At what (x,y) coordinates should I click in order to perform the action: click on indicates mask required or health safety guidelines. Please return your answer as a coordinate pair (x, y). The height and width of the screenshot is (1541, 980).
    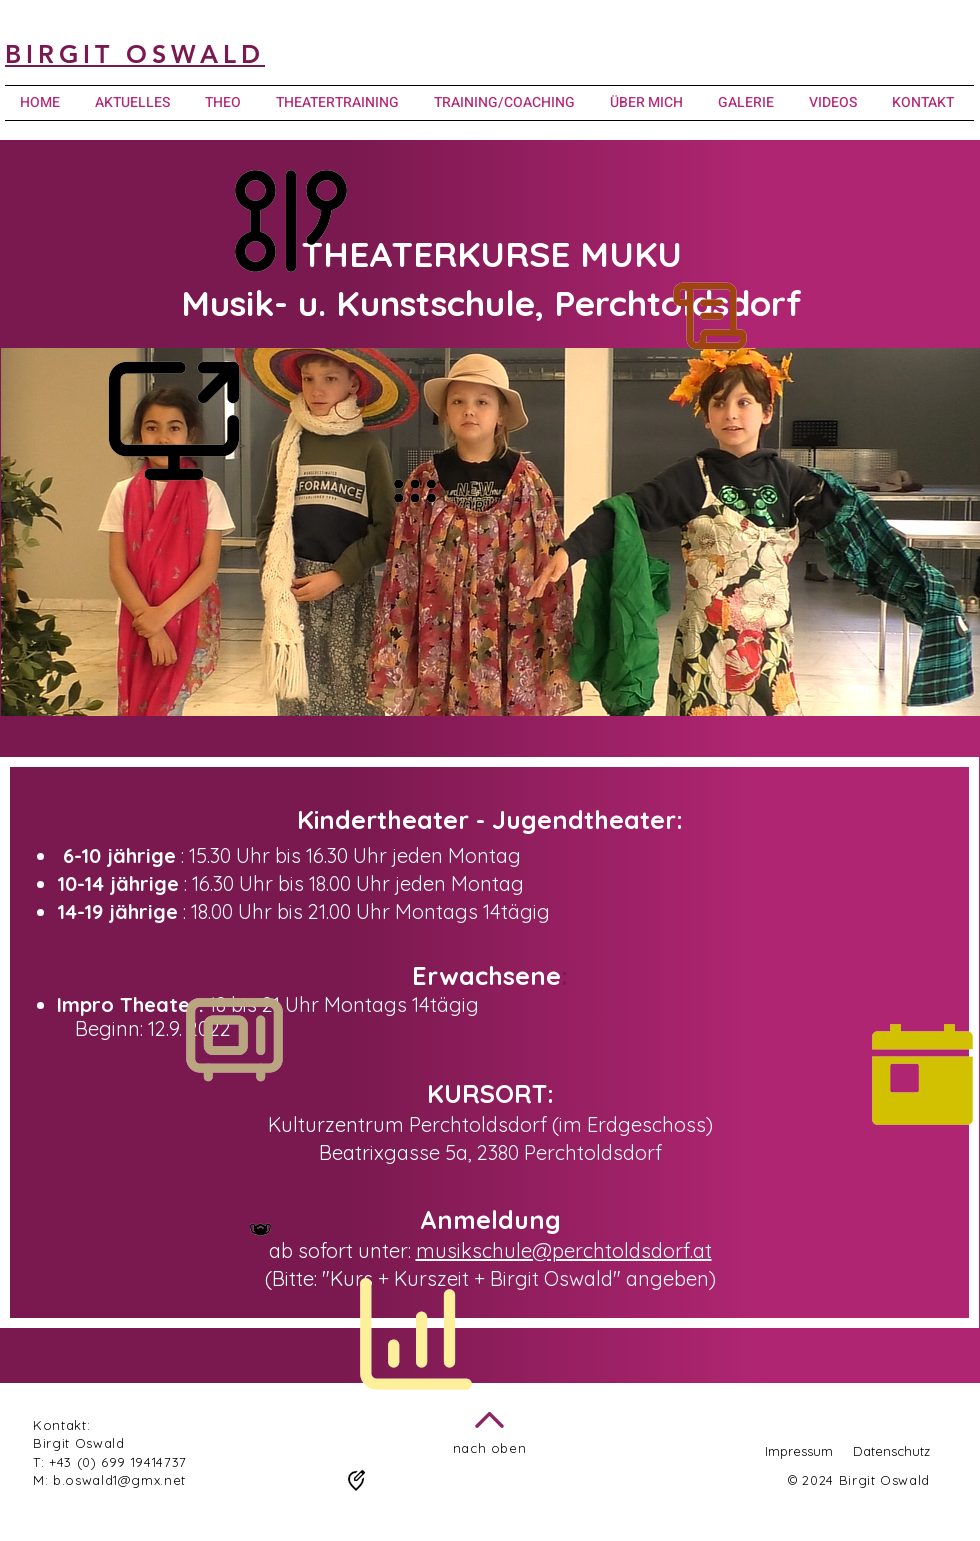
    Looking at the image, I should click on (260, 1229).